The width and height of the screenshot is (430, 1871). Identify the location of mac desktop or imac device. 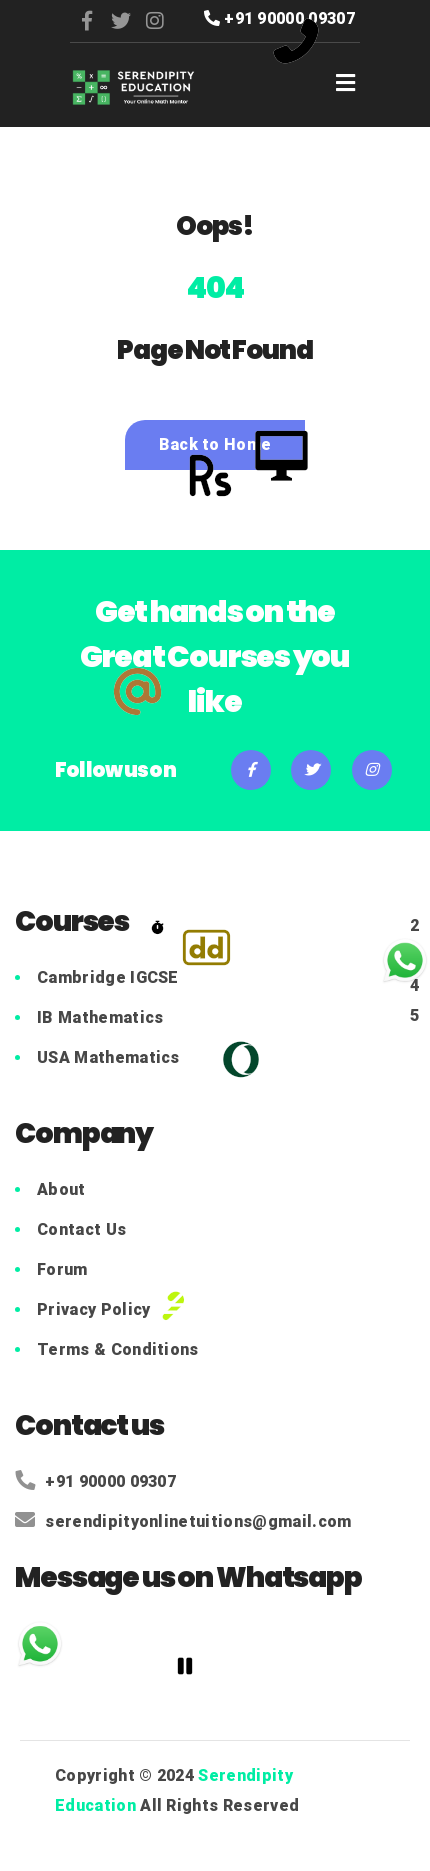
(281, 454).